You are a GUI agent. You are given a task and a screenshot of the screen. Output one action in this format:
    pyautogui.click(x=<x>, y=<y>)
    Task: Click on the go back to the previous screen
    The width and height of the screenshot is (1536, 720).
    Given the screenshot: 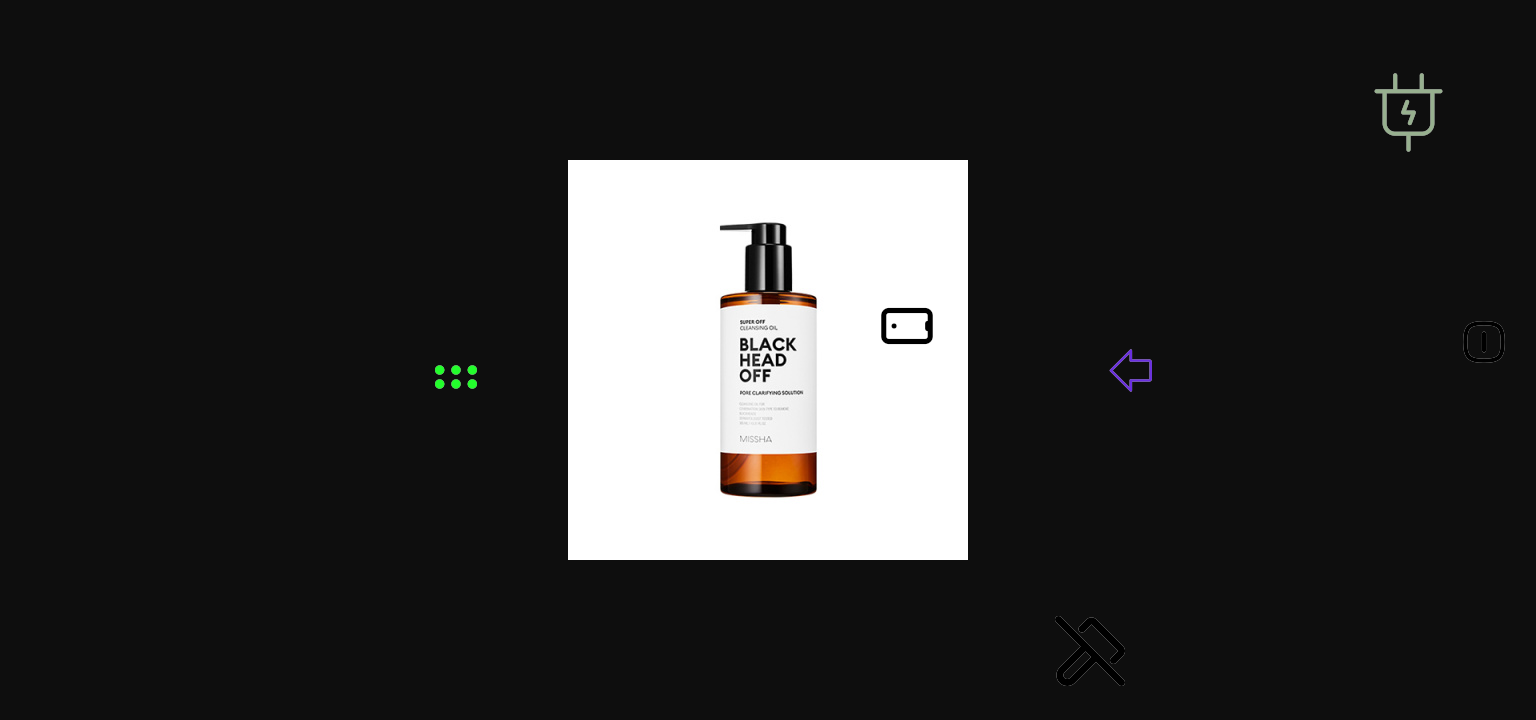 What is the action you would take?
    pyautogui.click(x=1132, y=370)
    